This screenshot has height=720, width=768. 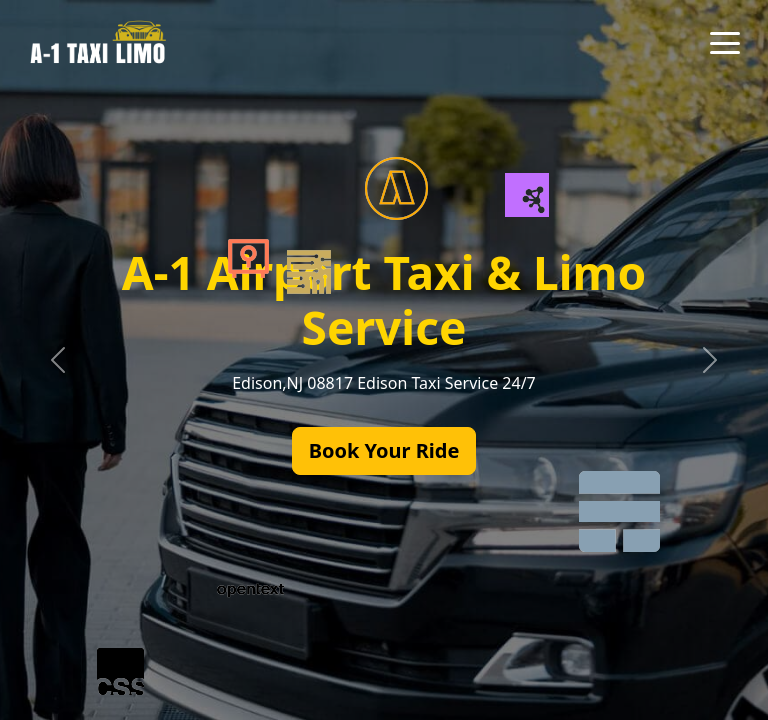 I want to click on multisim circuit simulation software logo, so click(x=309, y=272).